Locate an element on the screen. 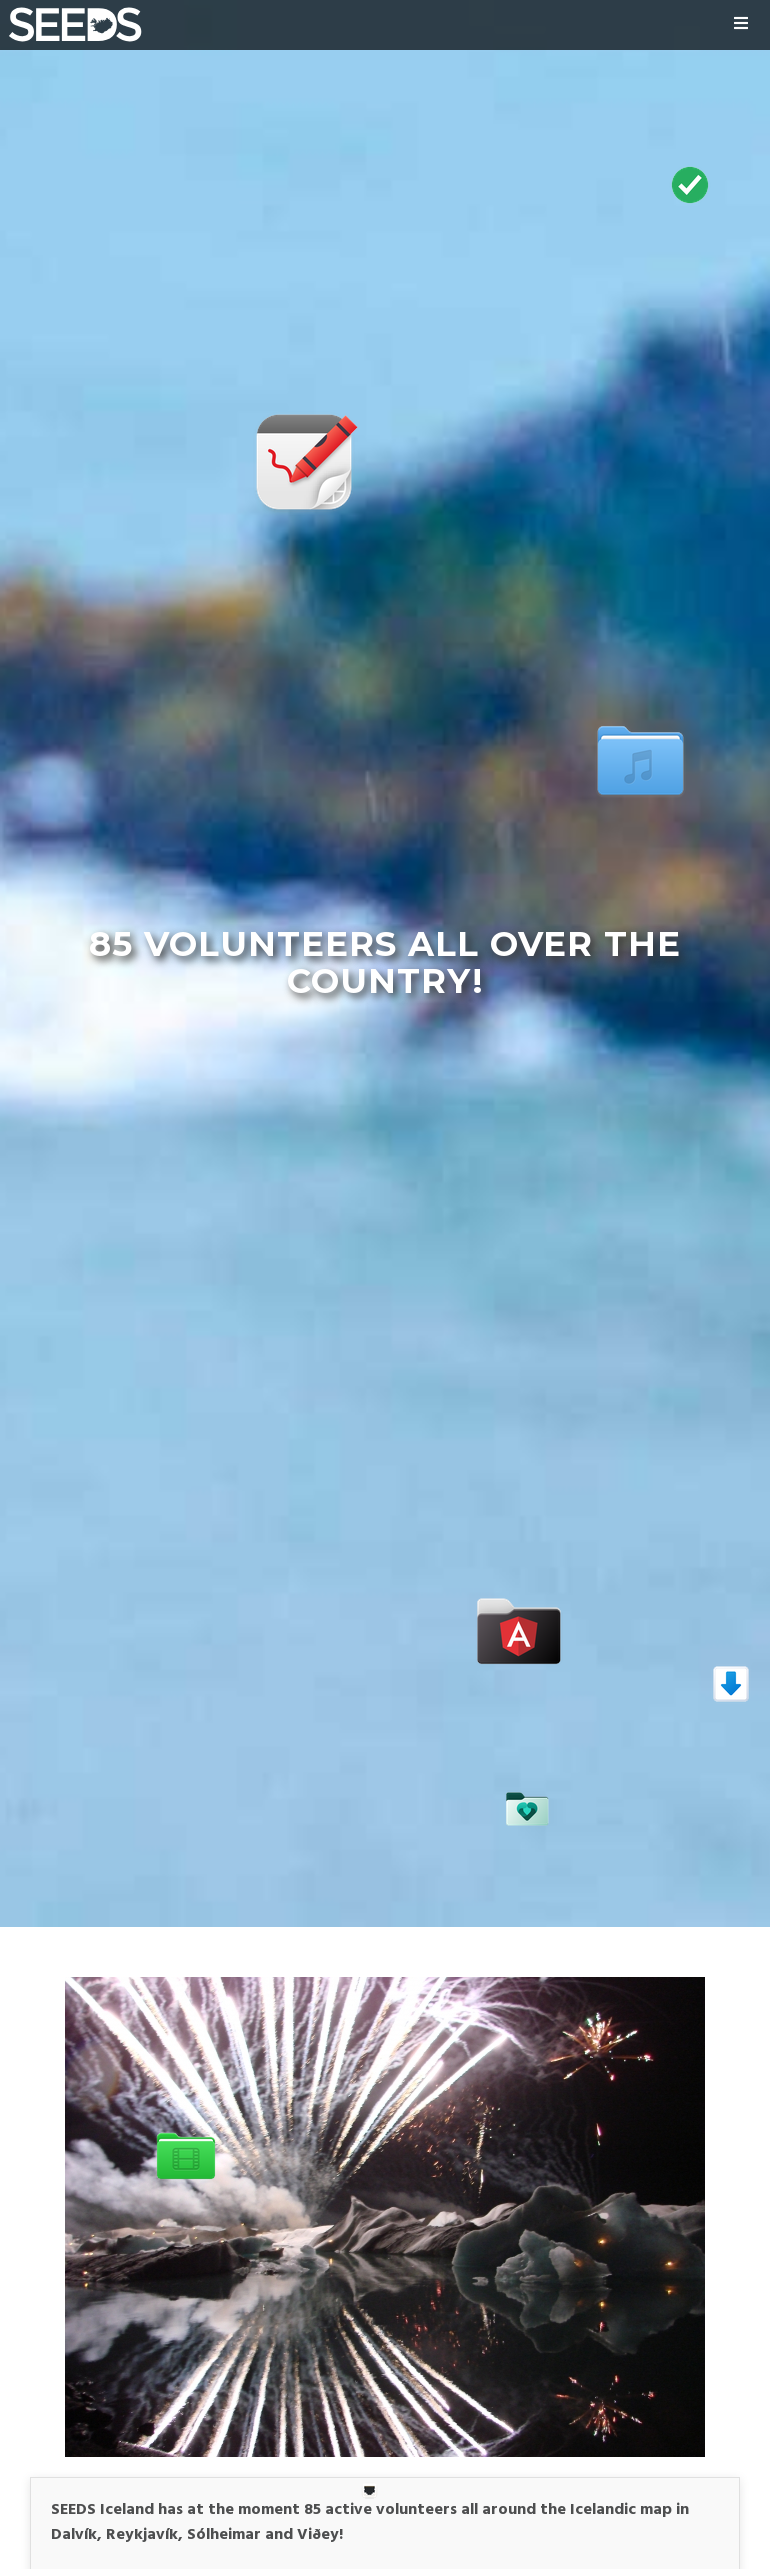 The width and height of the screenshot is (770, 2569). open ethernet network preferences is located at coordinates (369, 2490).